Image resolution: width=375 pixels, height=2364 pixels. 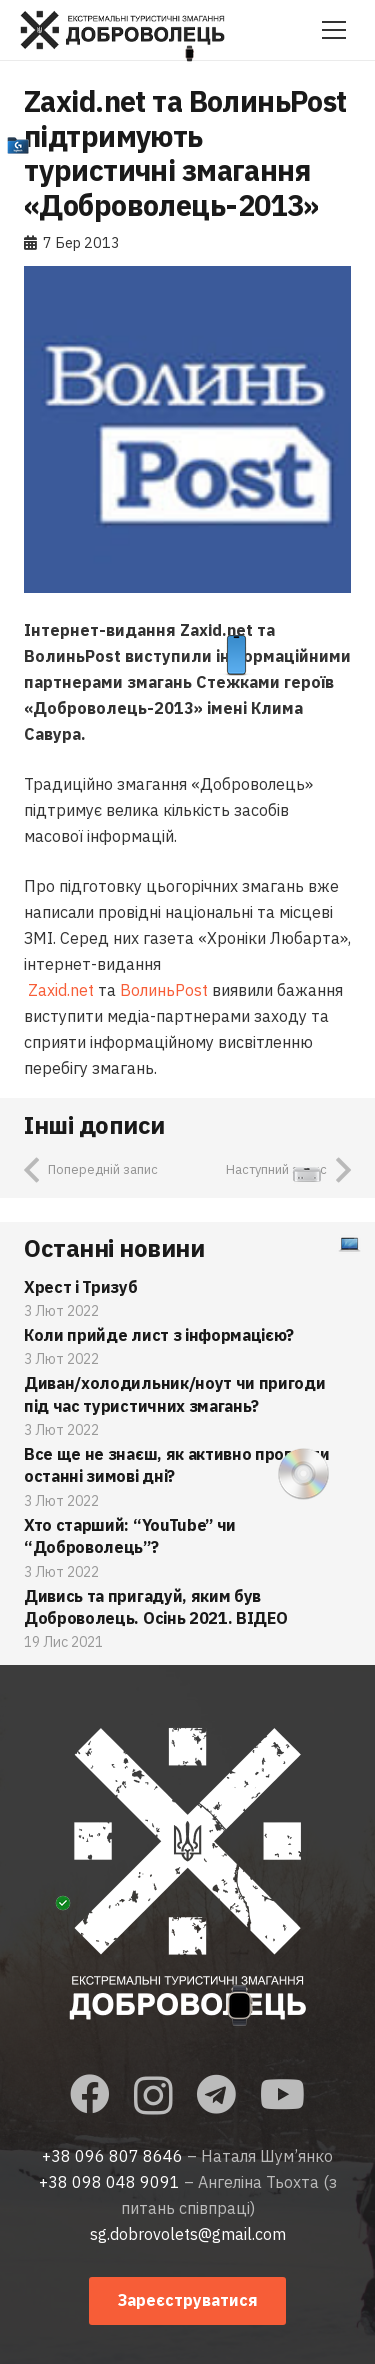 What do you see at coordinates (18, 146) in the screenshot?
I see `open logitech software or driver files` at bounding box center [18, 146].